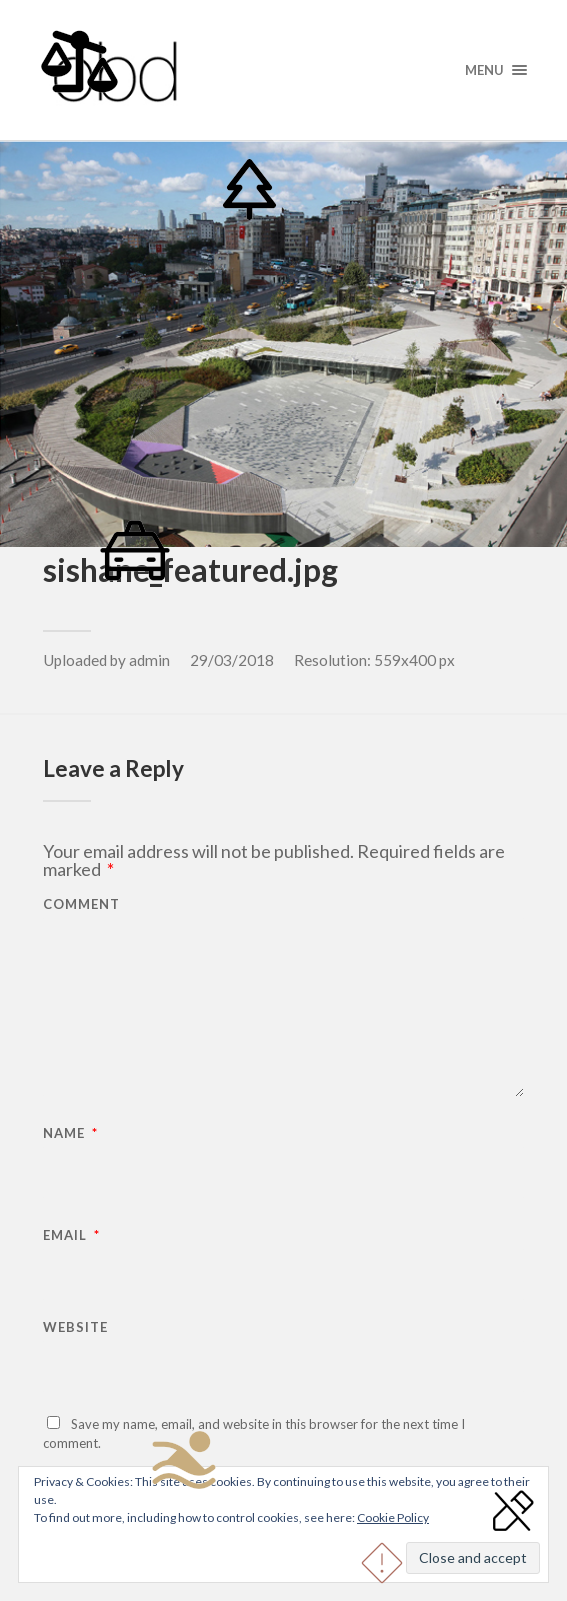 This screenshot has width=567, height=1601. Describe the element at coordinates (382, 1563) in the screenshot. I see `indicates a warning or caution state` at that location.